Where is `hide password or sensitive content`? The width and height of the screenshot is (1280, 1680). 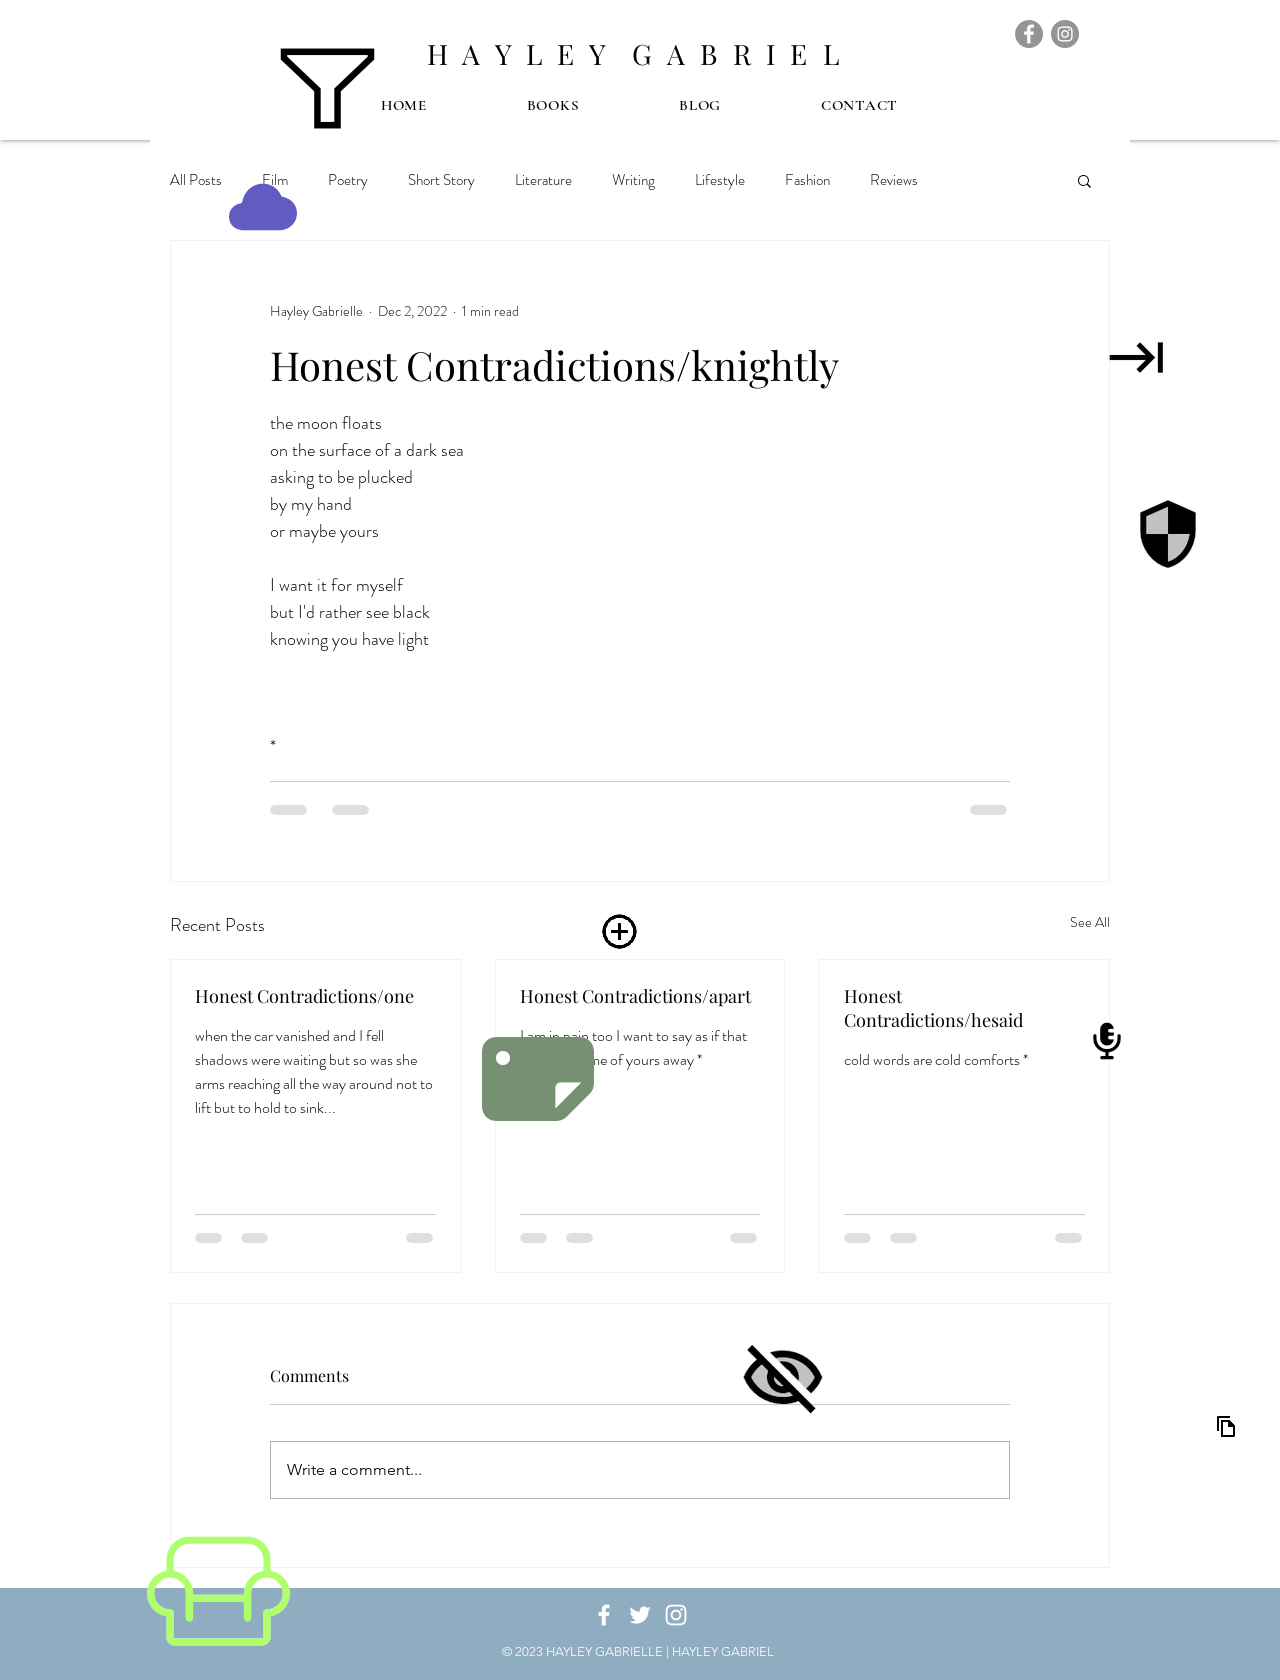 hide password or sensitive content is located at coordinates (783, 1379).